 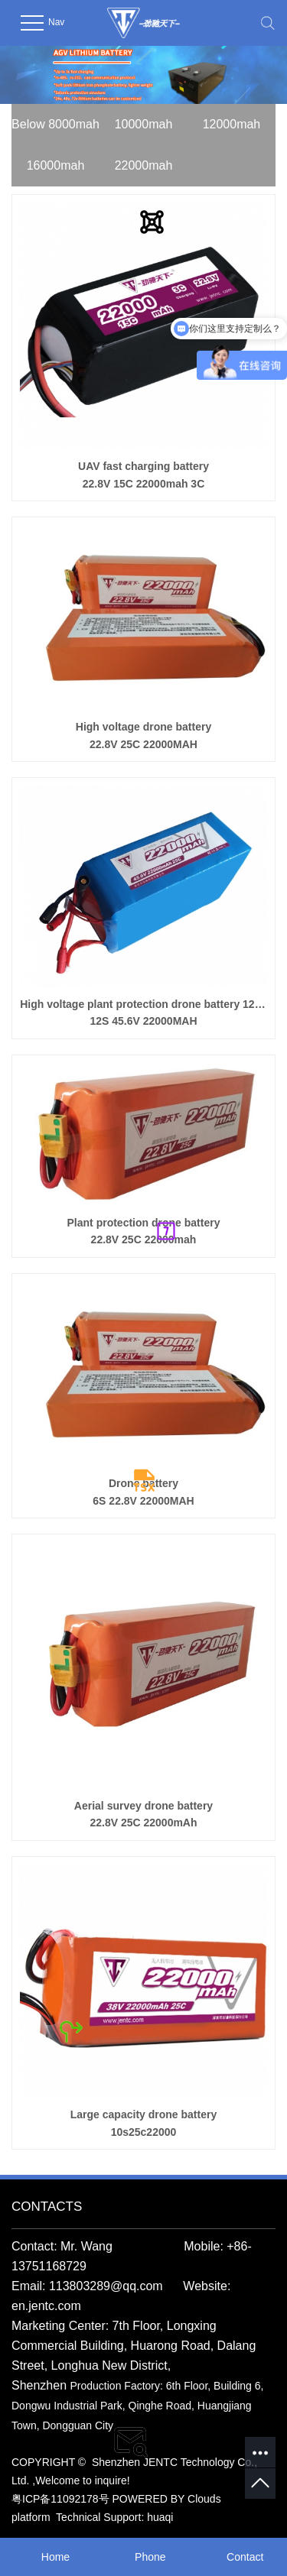 What do you see at coordinates (144, 1481) in the screenshot?
I see `open a TypeScript JSX file` at bounding box center [144, 1481].